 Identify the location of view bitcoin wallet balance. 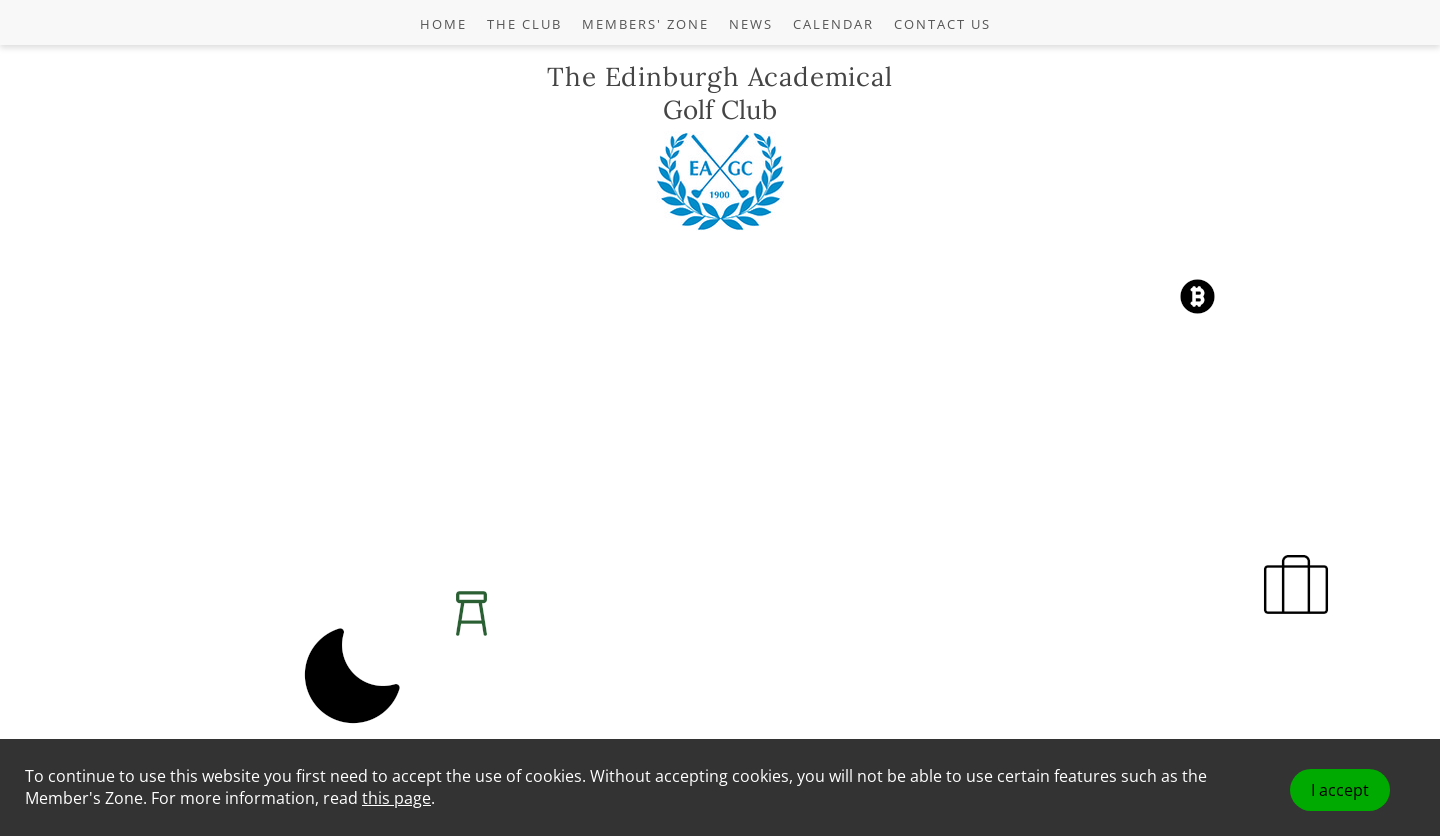
(1197, 296).